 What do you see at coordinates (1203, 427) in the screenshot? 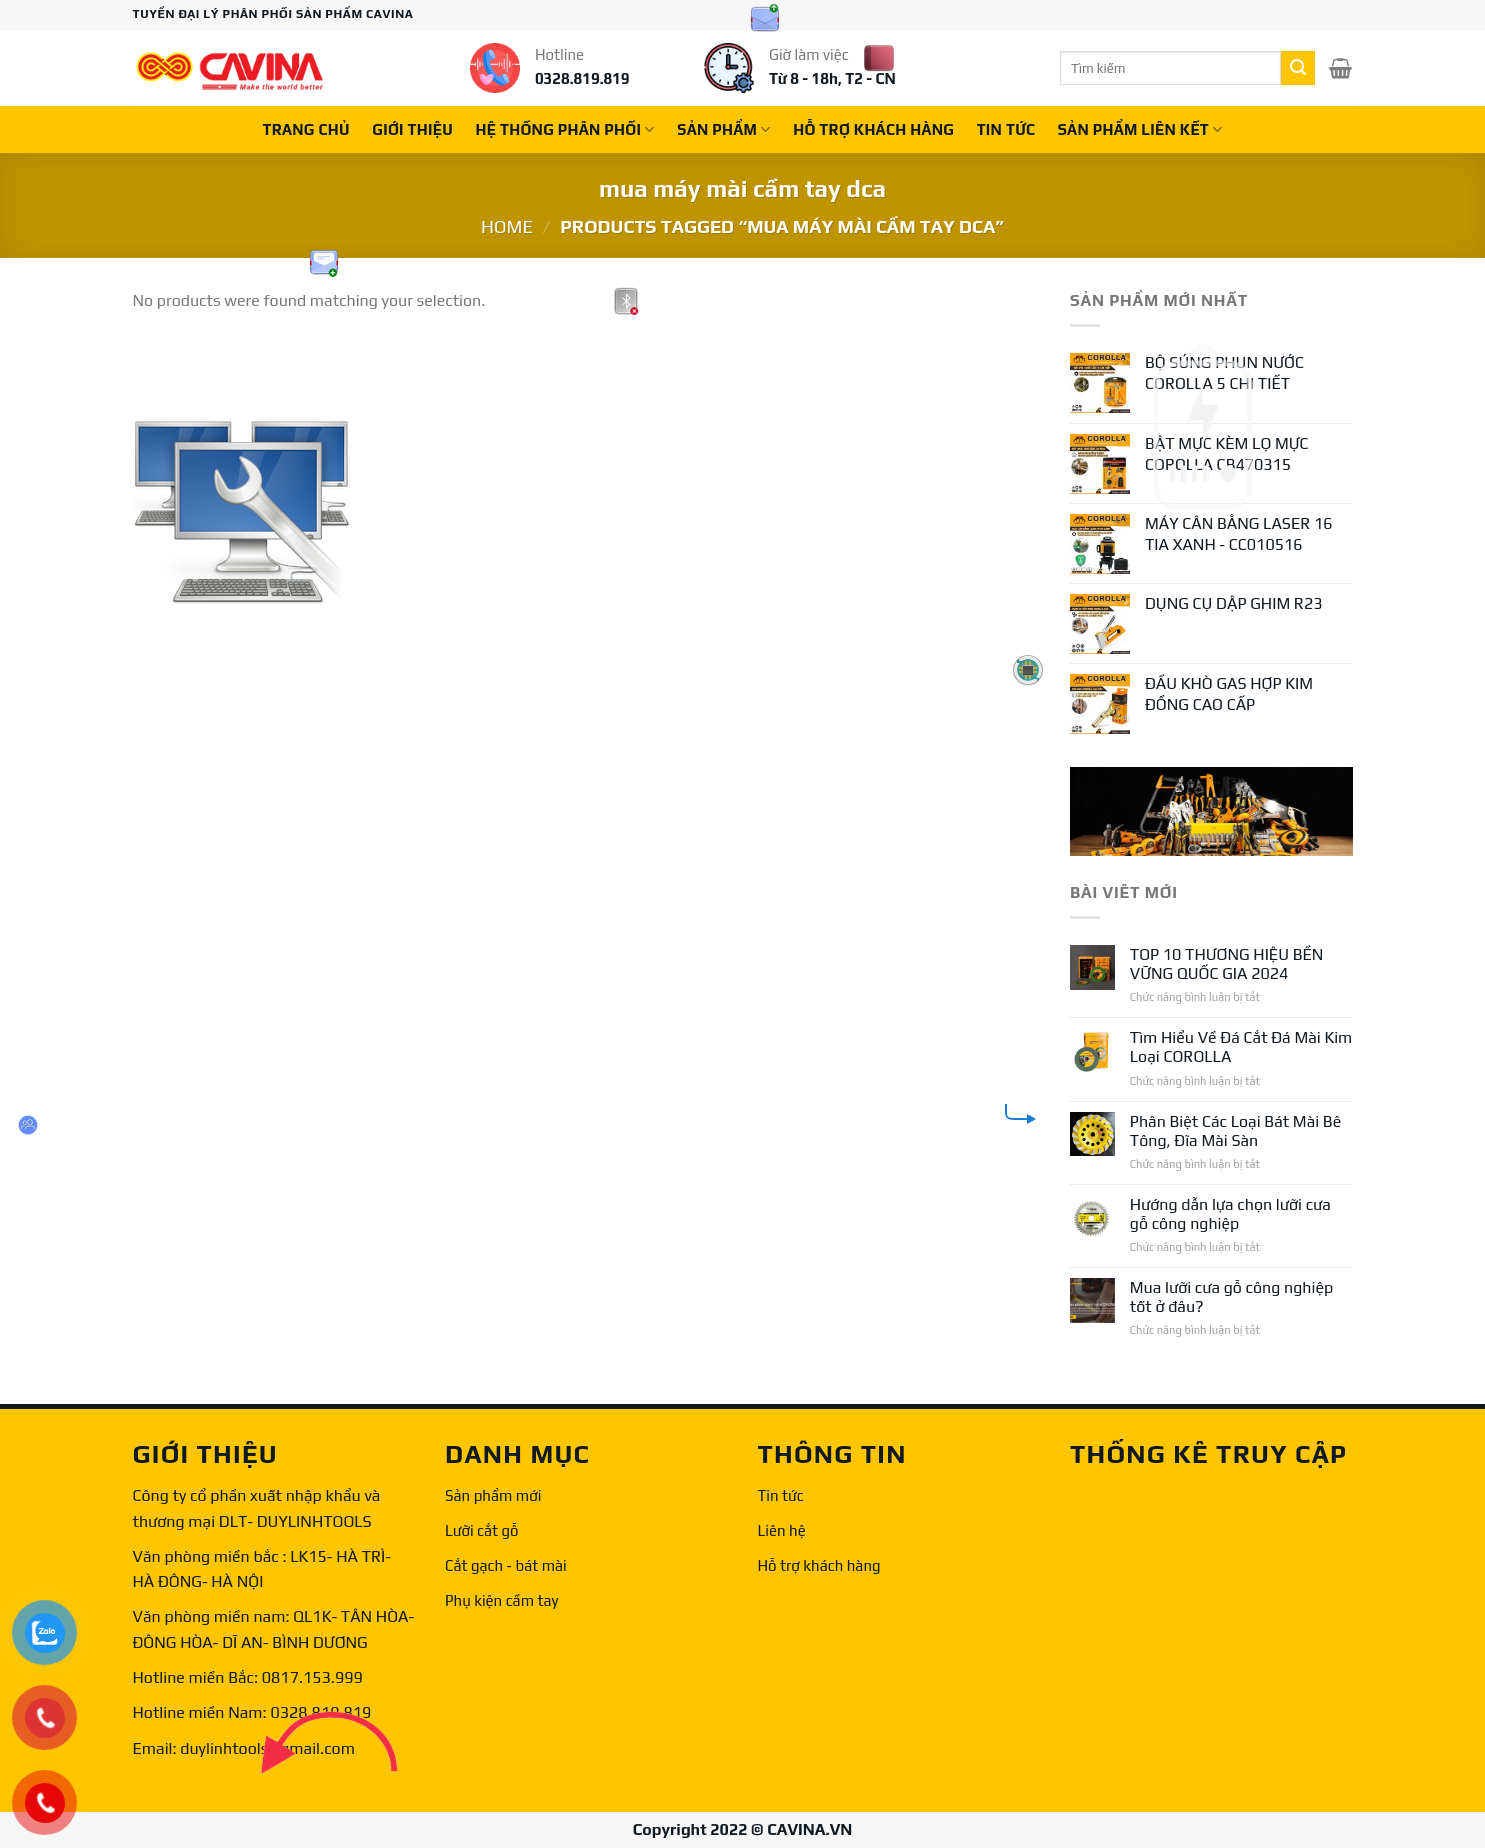
I see `battery connected to uninterruptible power supply (UPS)` at bounding box center [1203, 427].